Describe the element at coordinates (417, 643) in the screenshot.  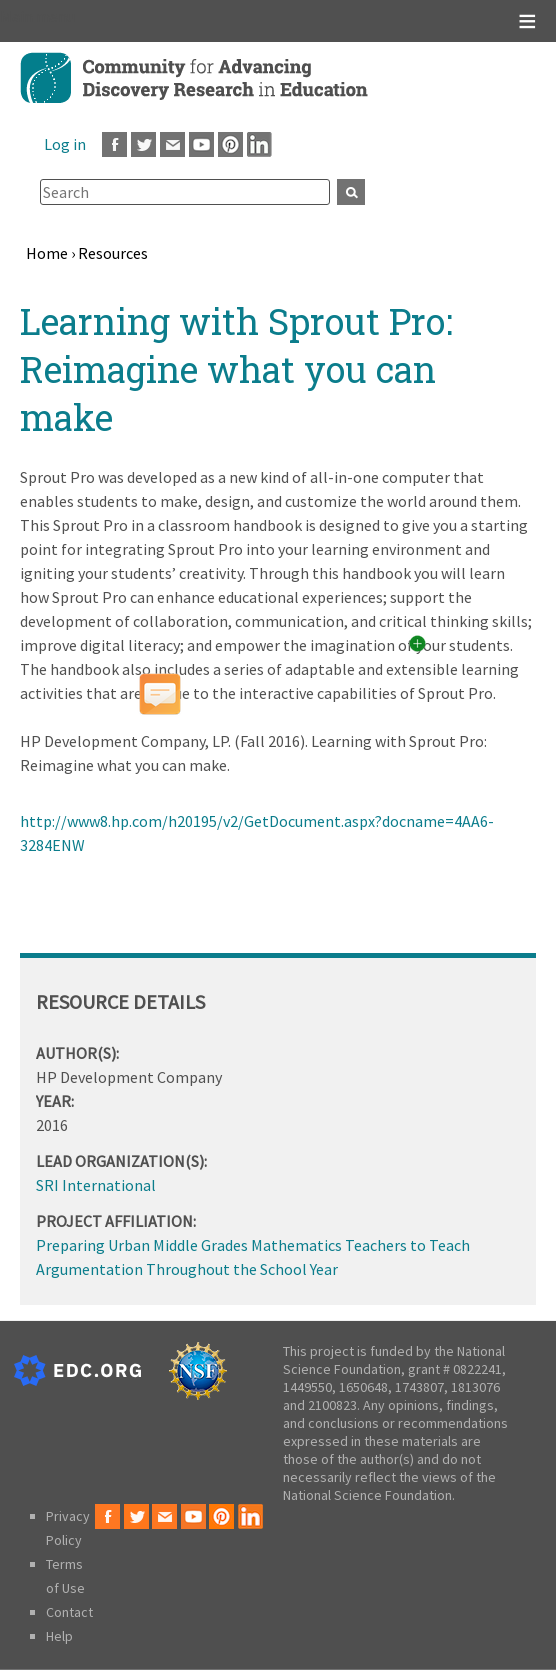
I see `add a new item` at that location.